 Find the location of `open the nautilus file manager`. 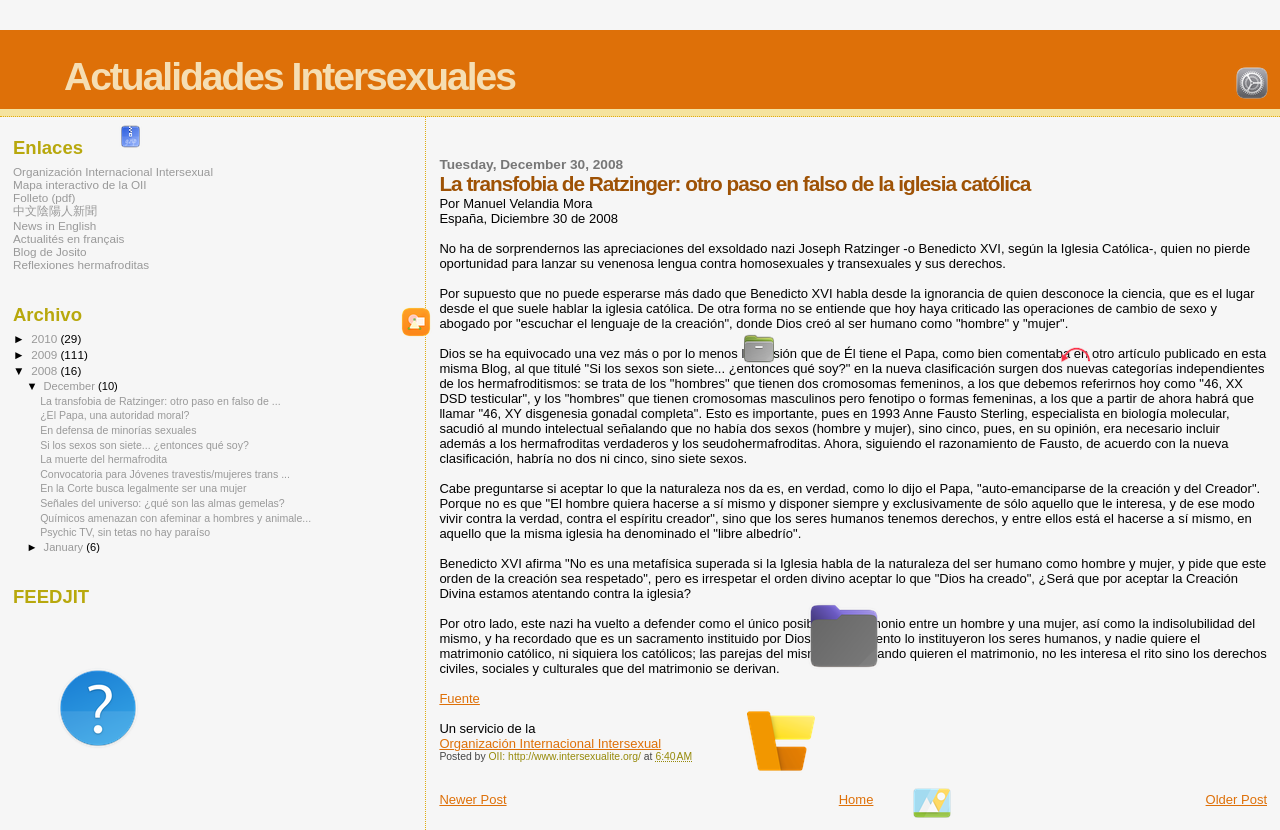

open the nautilus file manager is located at coordinates (759, 348).